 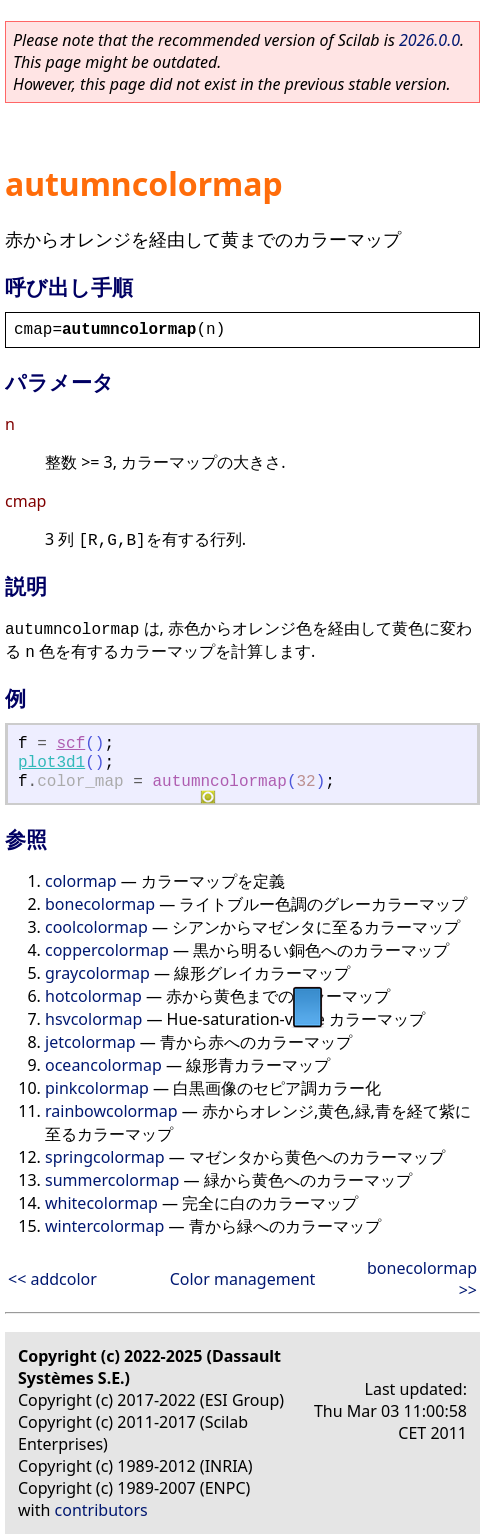 What do you see at coordinates (208, 797) in the screenshot?
I see `iPod shuffle device connected` at bounding box center [208, 797].